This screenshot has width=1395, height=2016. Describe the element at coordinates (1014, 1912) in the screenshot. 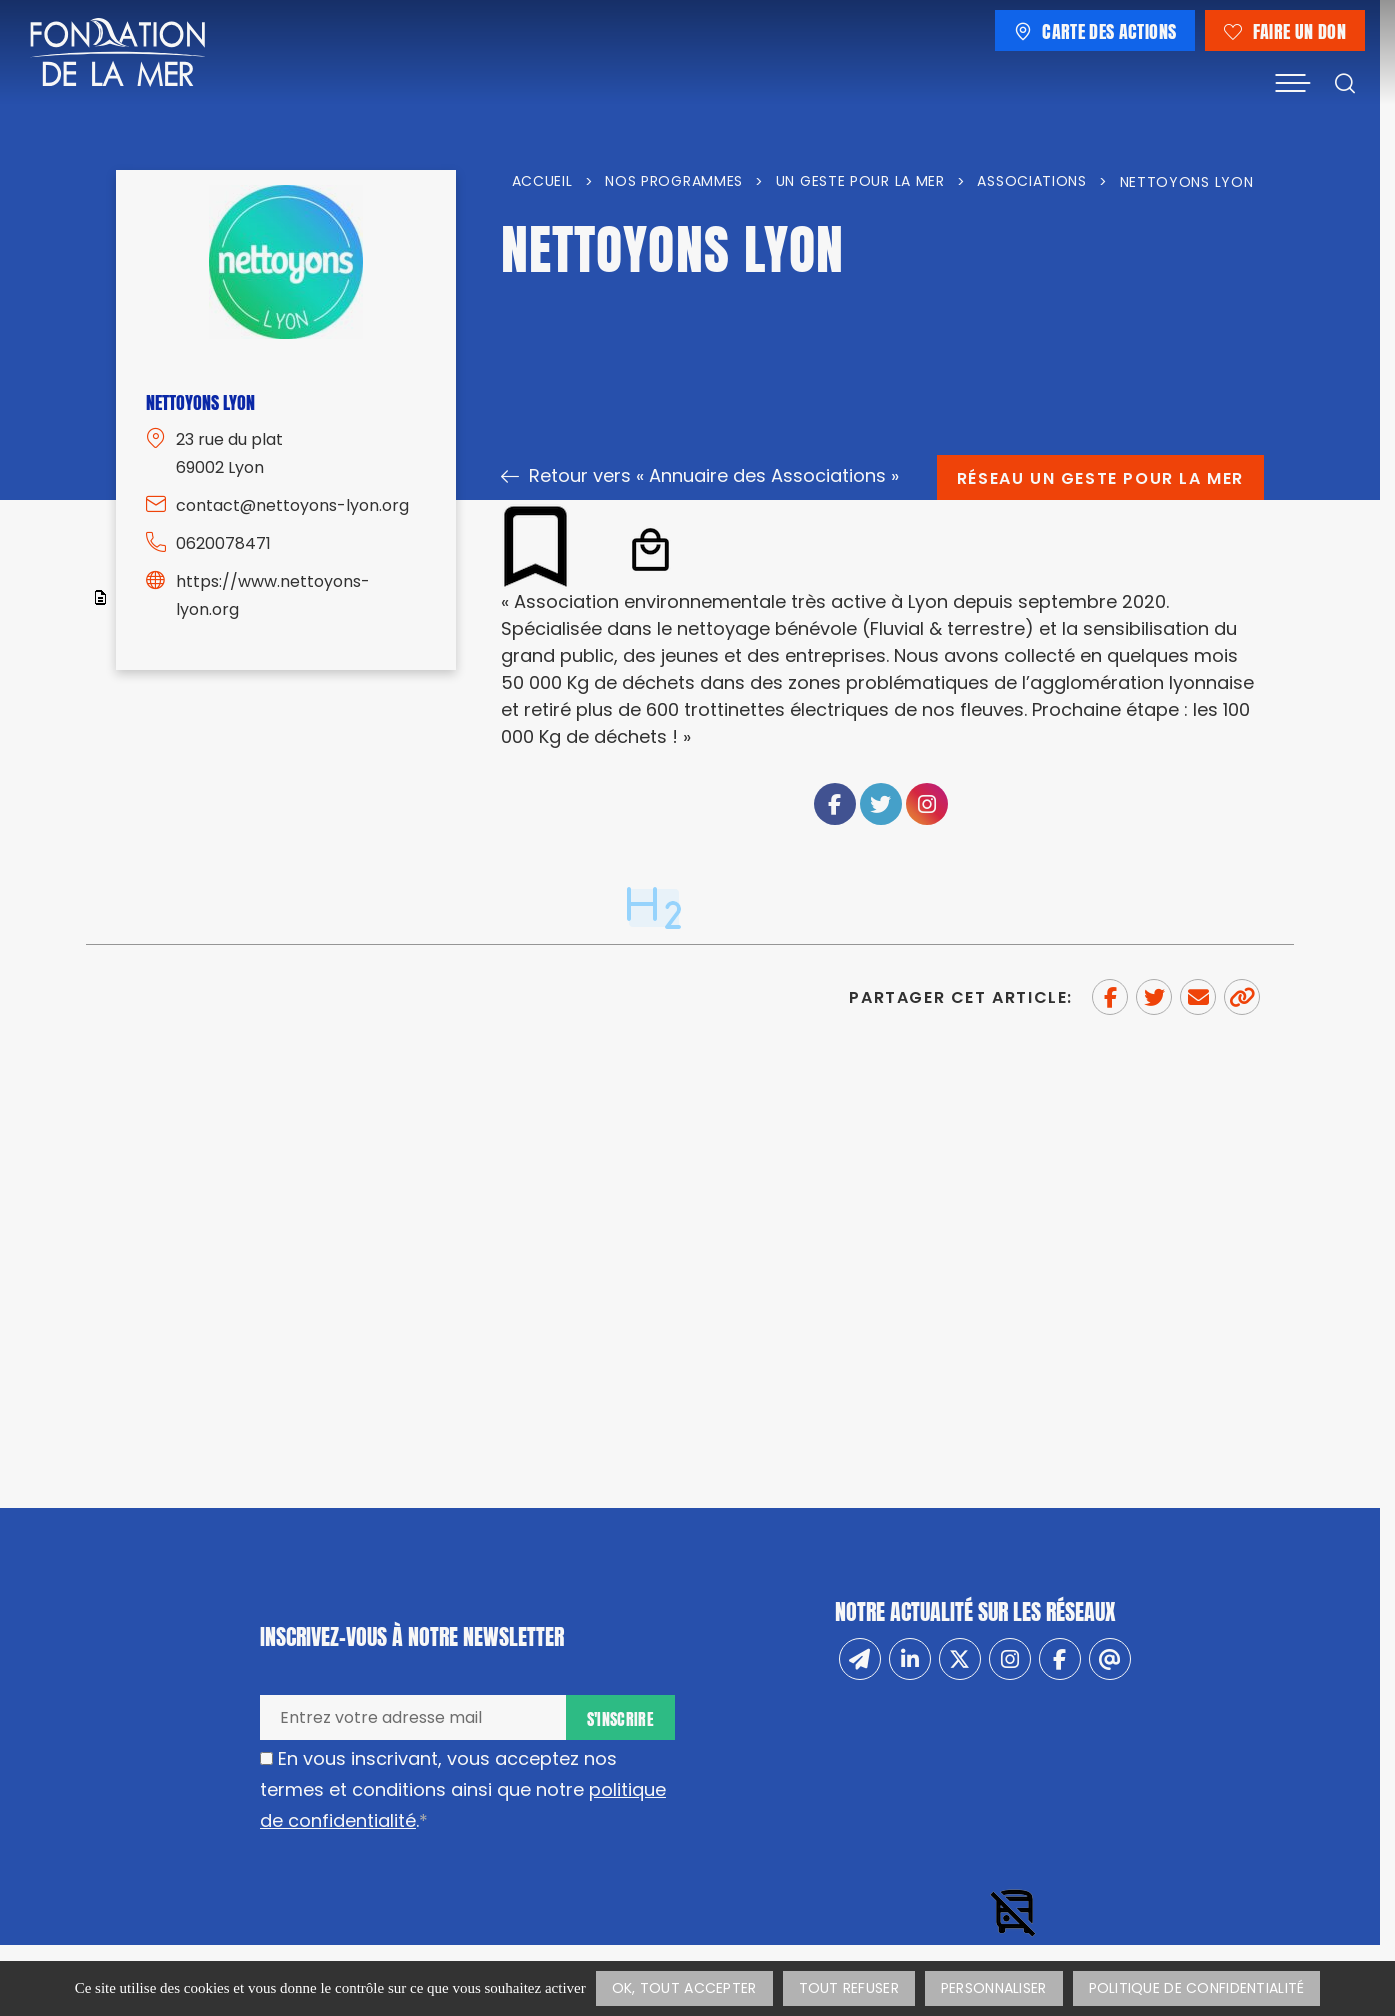

I see `no transfer available at this stop` at that location.